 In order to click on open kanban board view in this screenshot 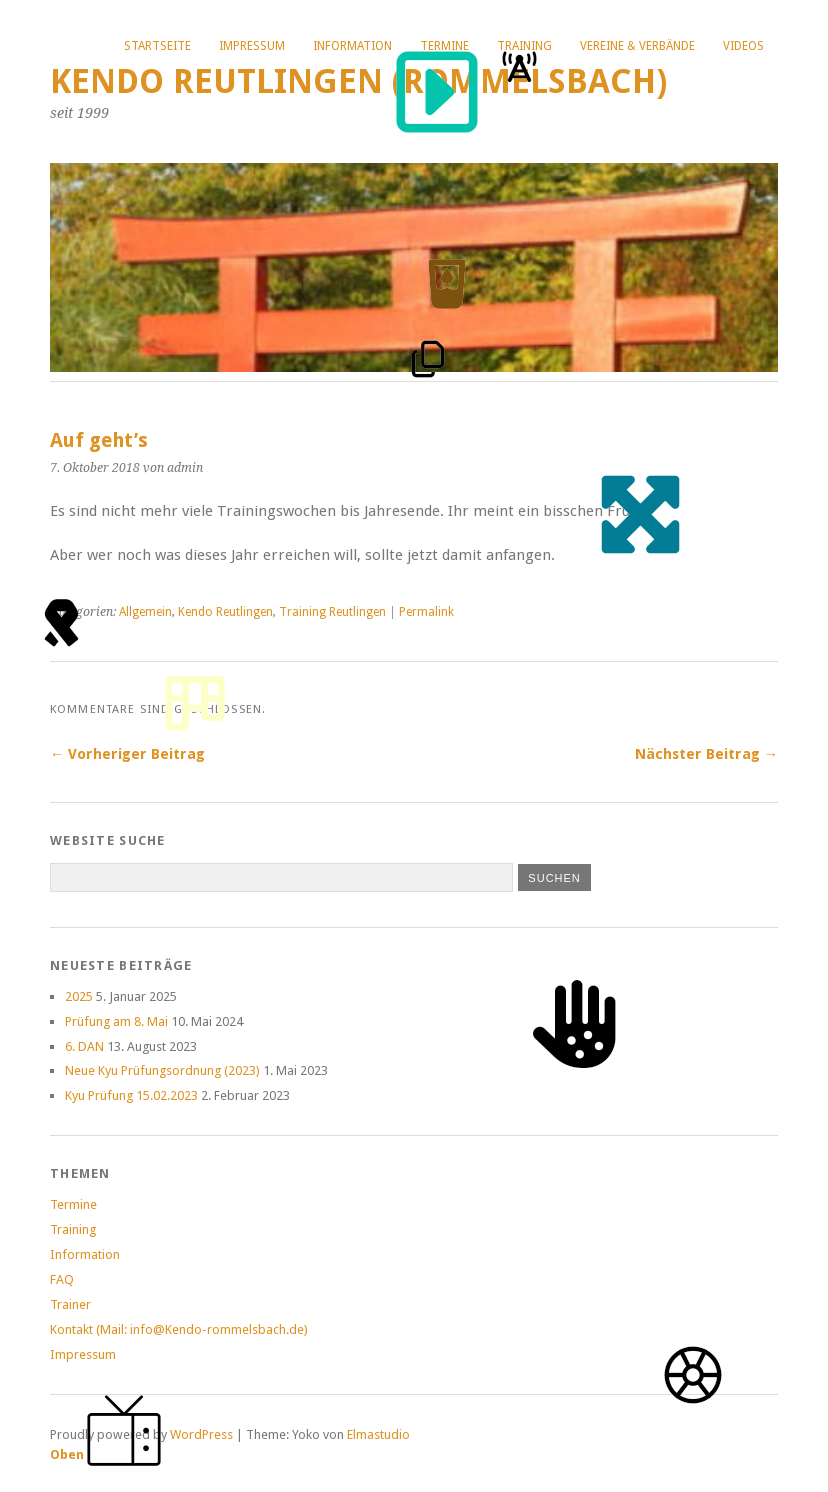, I will do `click(195, 701)`.